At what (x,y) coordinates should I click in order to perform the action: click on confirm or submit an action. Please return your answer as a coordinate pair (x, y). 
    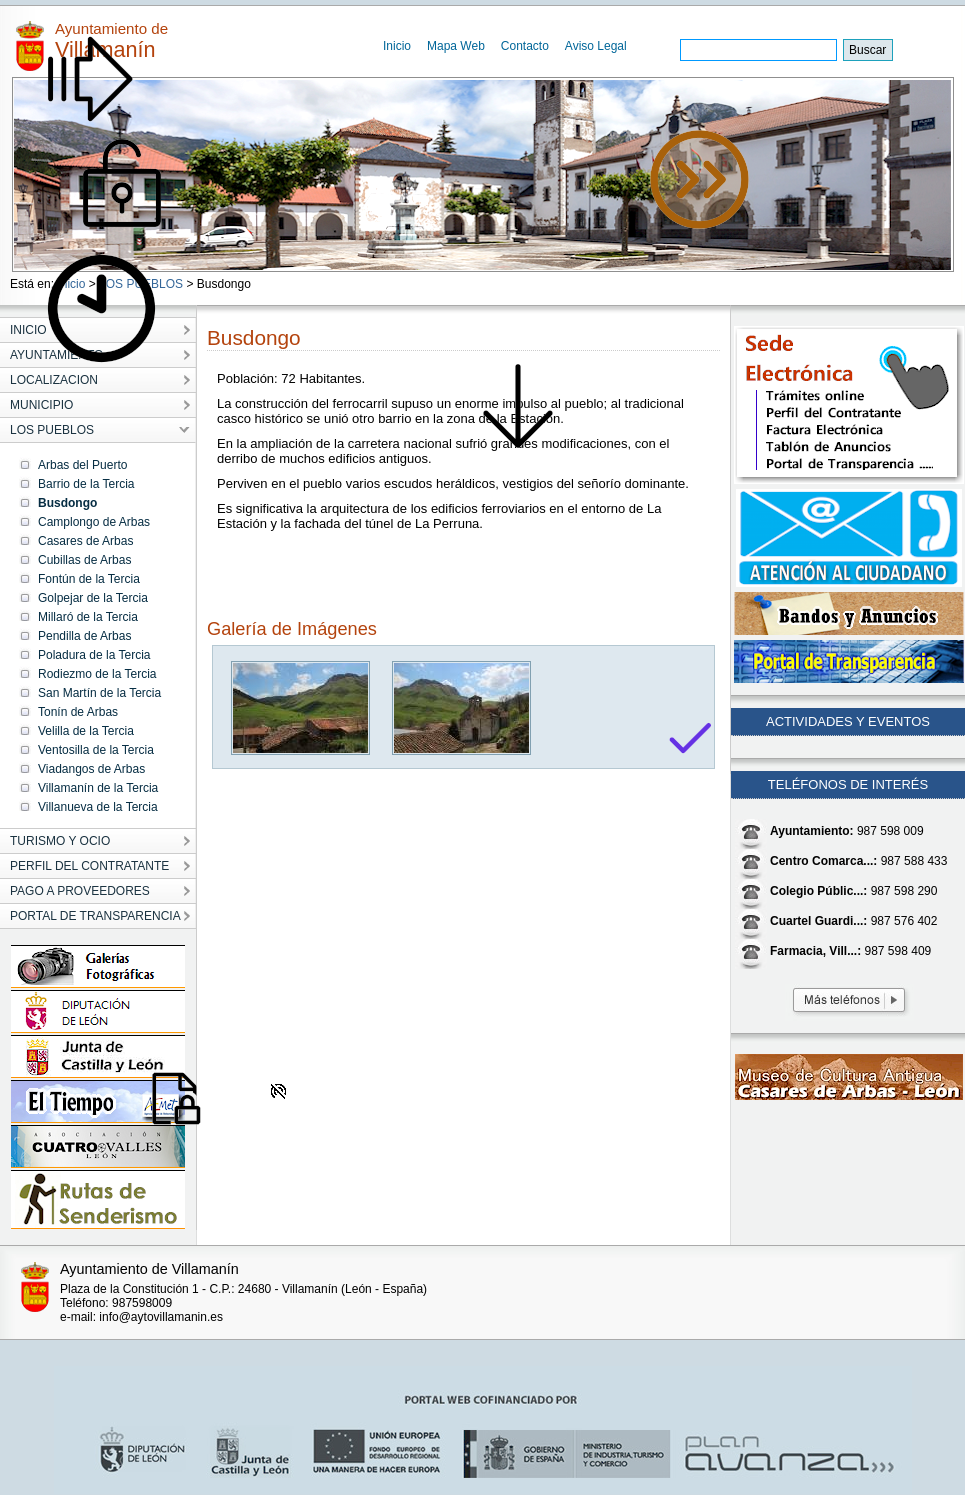
    Looking at the image, I should click on (689, 736).